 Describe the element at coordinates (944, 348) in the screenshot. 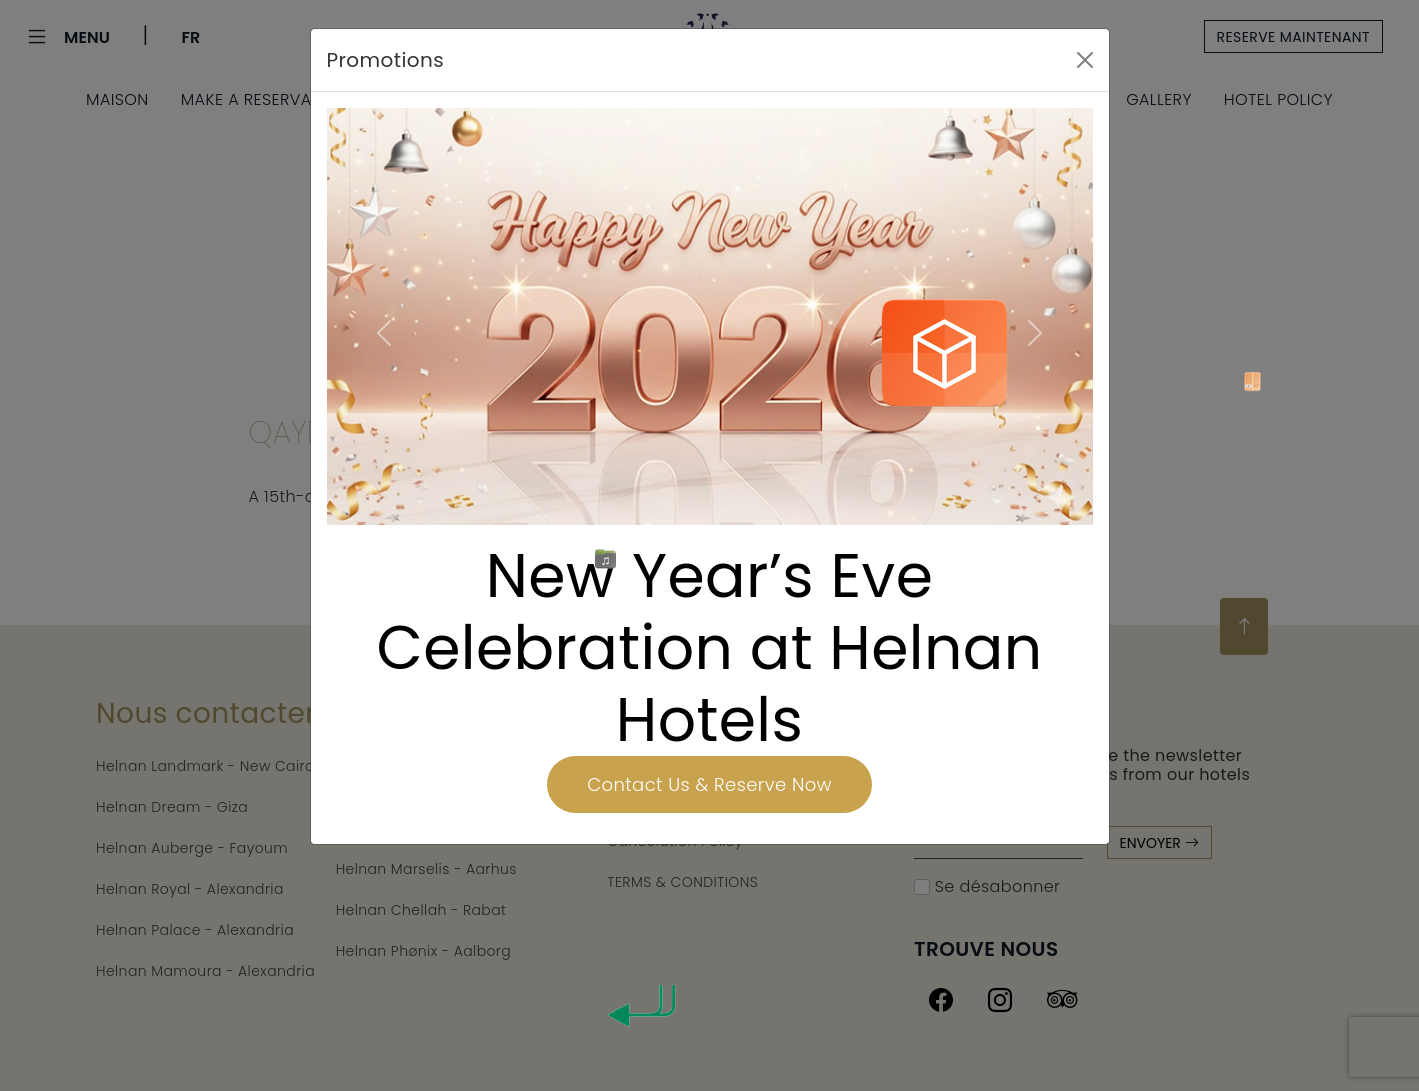

I see `open a 3D model file` at that location.